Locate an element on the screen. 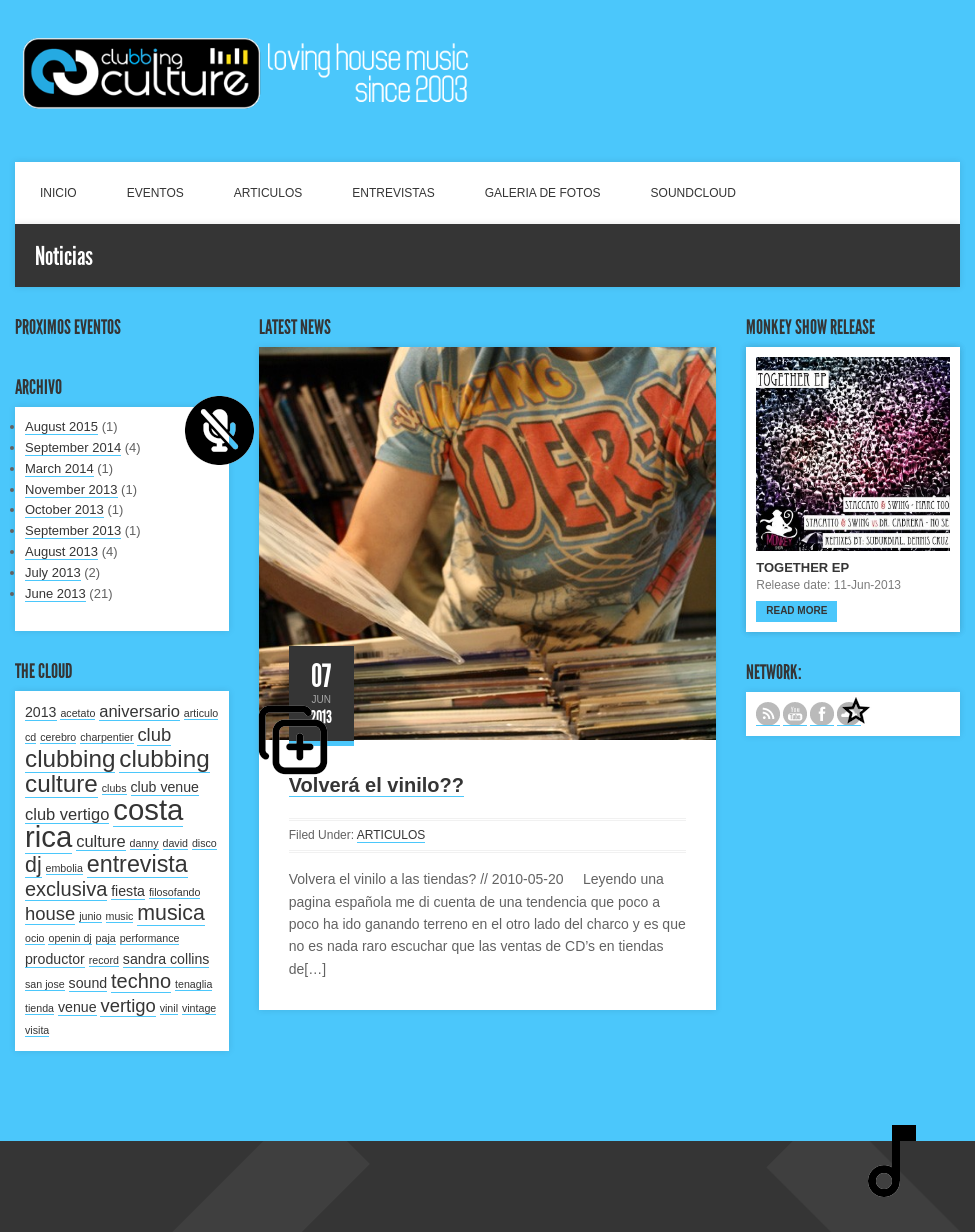 This screenshot has width=975, height=1232. duplicate and add new item is located at coordinates (293, 740).